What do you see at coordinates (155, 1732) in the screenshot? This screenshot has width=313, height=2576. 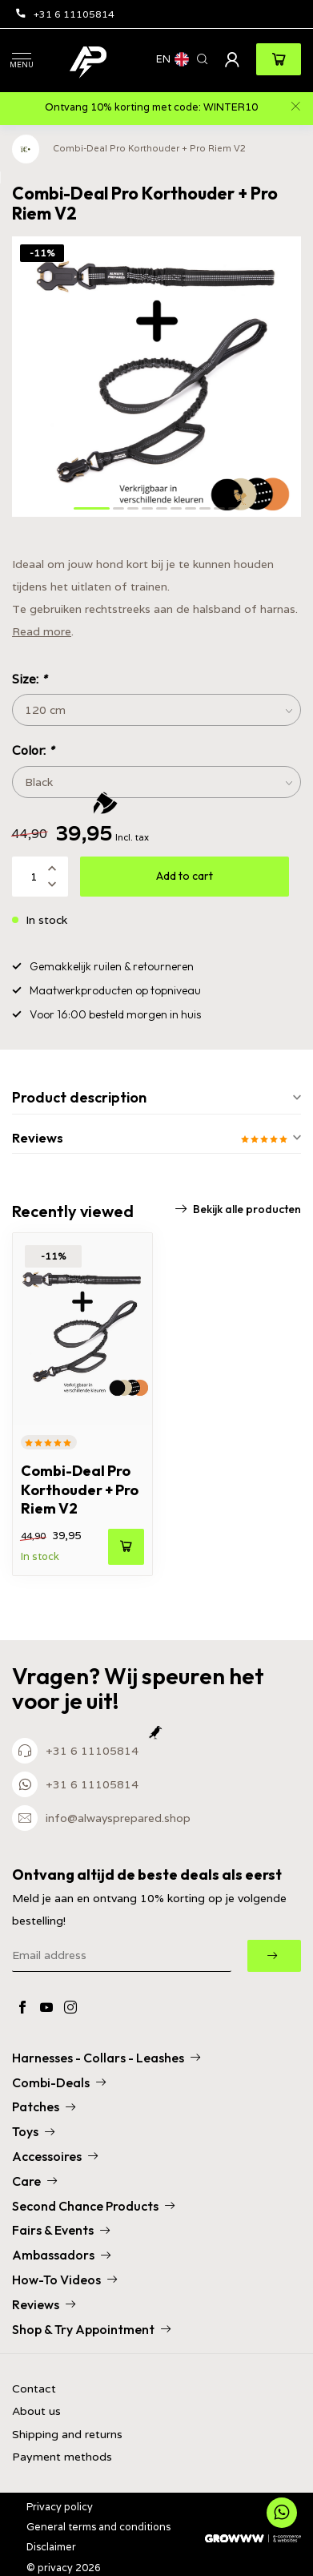 I see `vulture icon for wildlife or nature category` at bounding box center [155, 1732].